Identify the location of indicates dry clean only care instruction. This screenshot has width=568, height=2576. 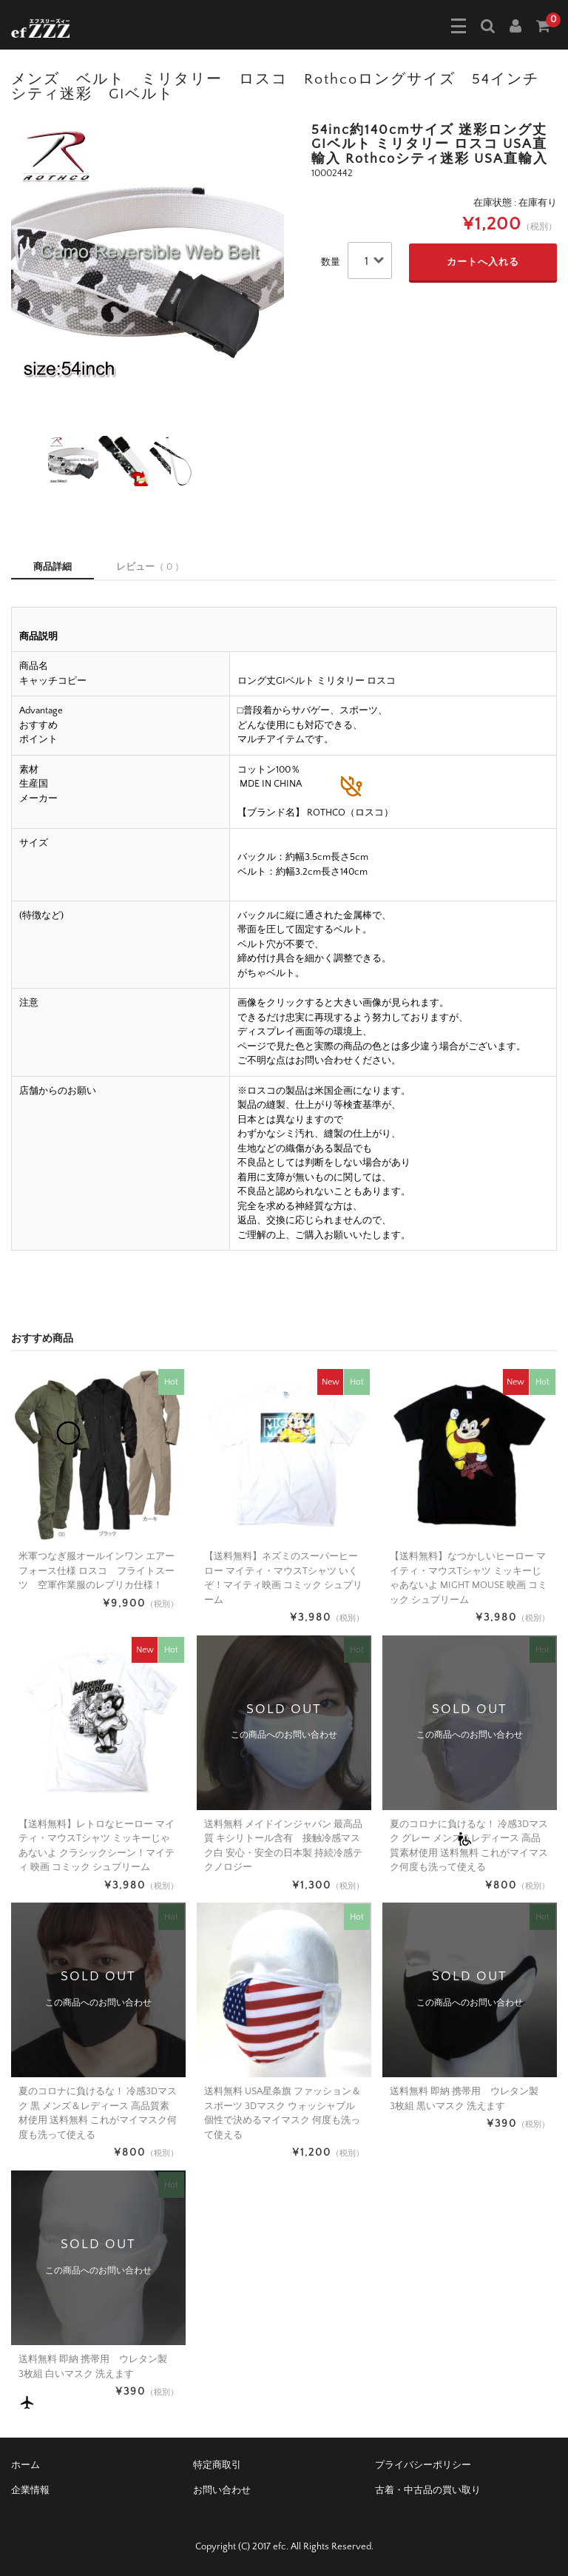
(68, 1433).